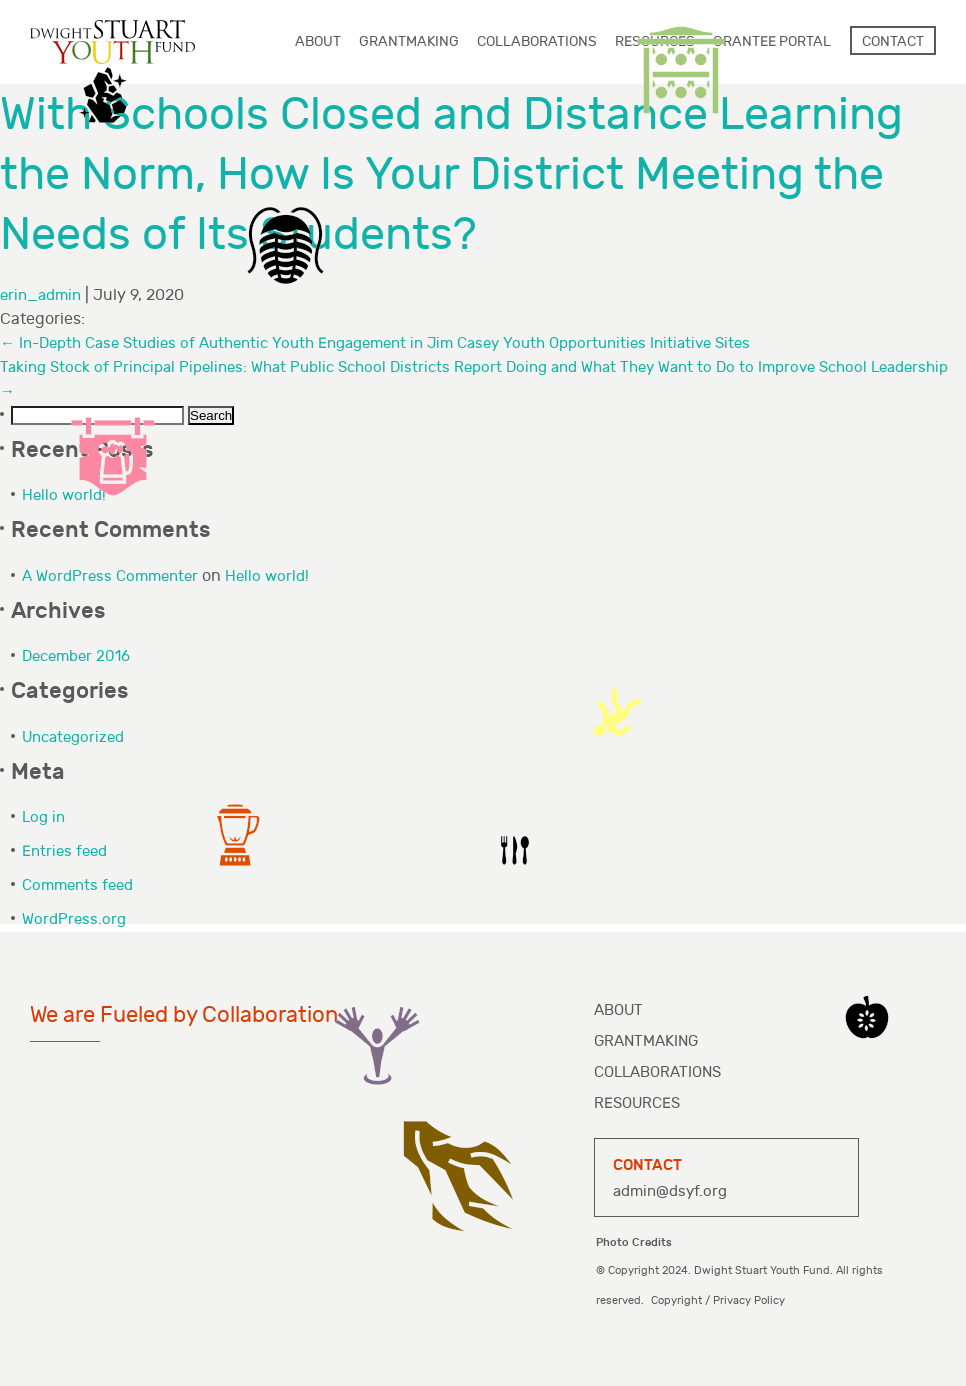 The image size is (966, 1386). Describe the element at coordinates (617, 712) in the screenshot. I see `indicates a fall hazard or danger zone` at that location.